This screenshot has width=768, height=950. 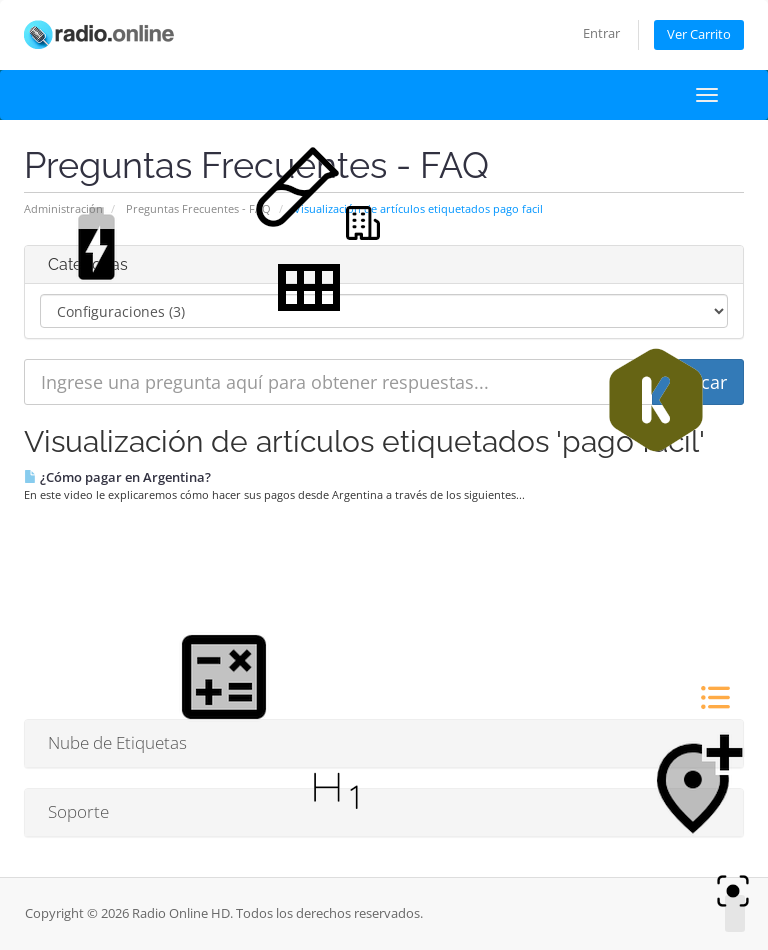 What do you see at coordinates (307, 289) in the screenshot?
I see `switch to grid view` at bounding box center [307, 289].